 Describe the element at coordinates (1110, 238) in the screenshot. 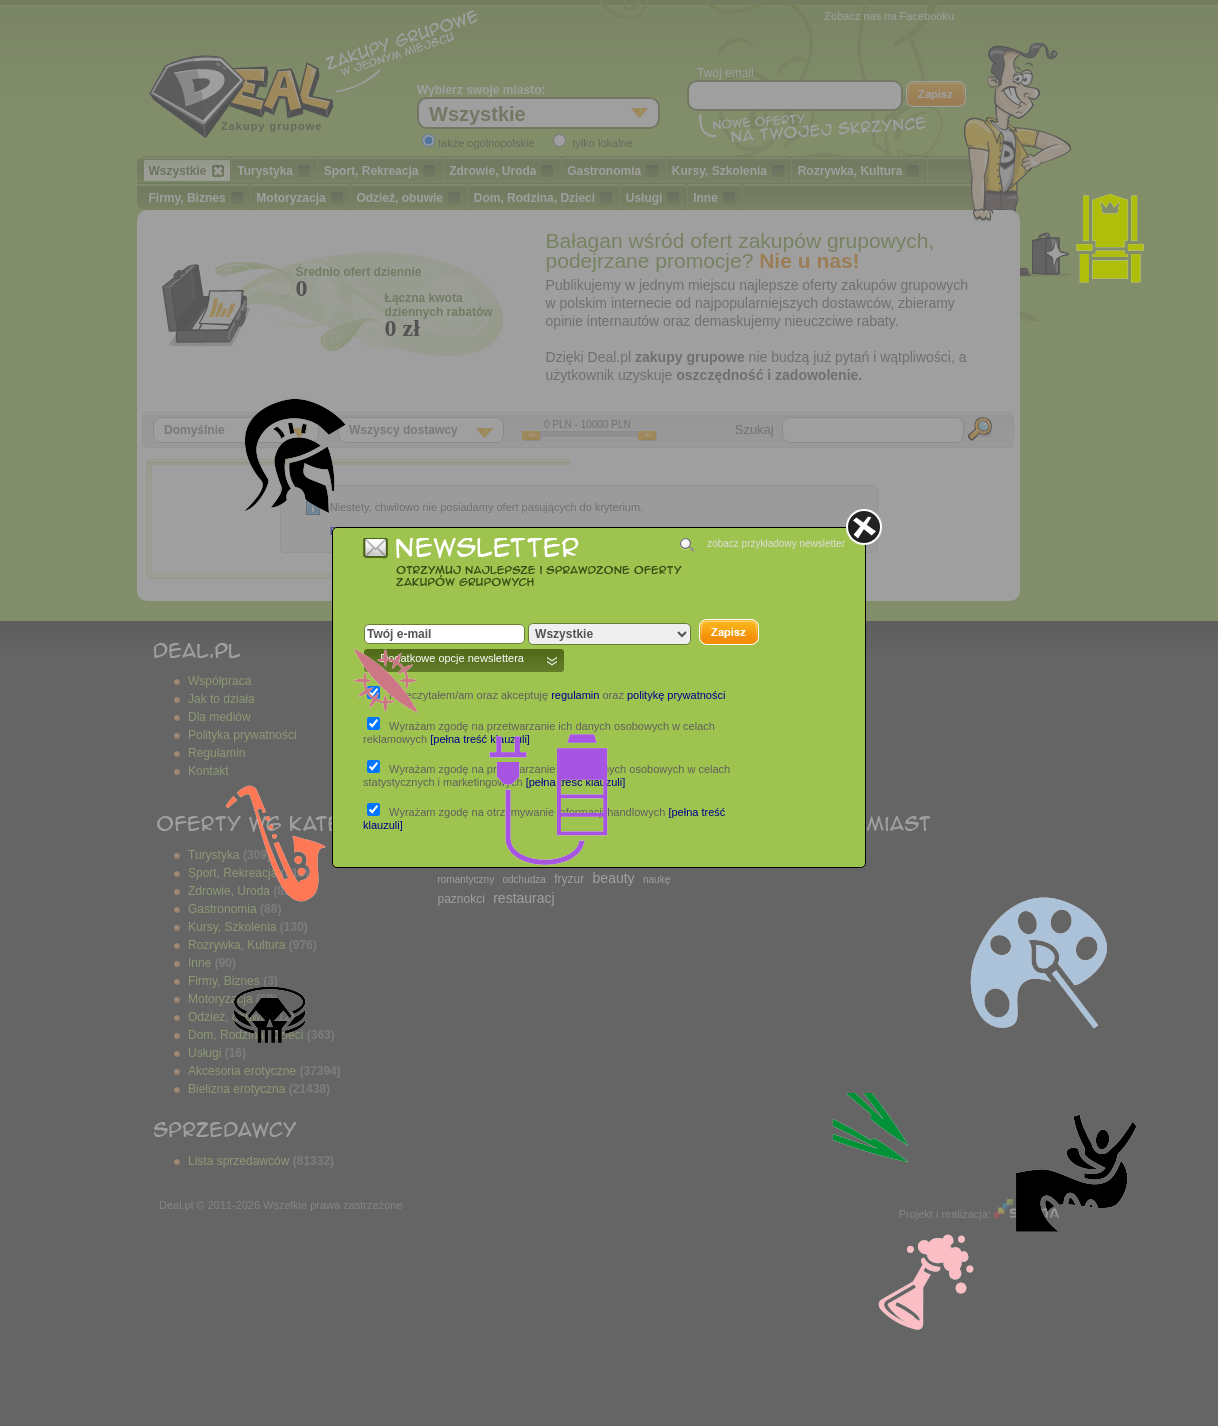

I see `access throne room or royal court in game` at that location.